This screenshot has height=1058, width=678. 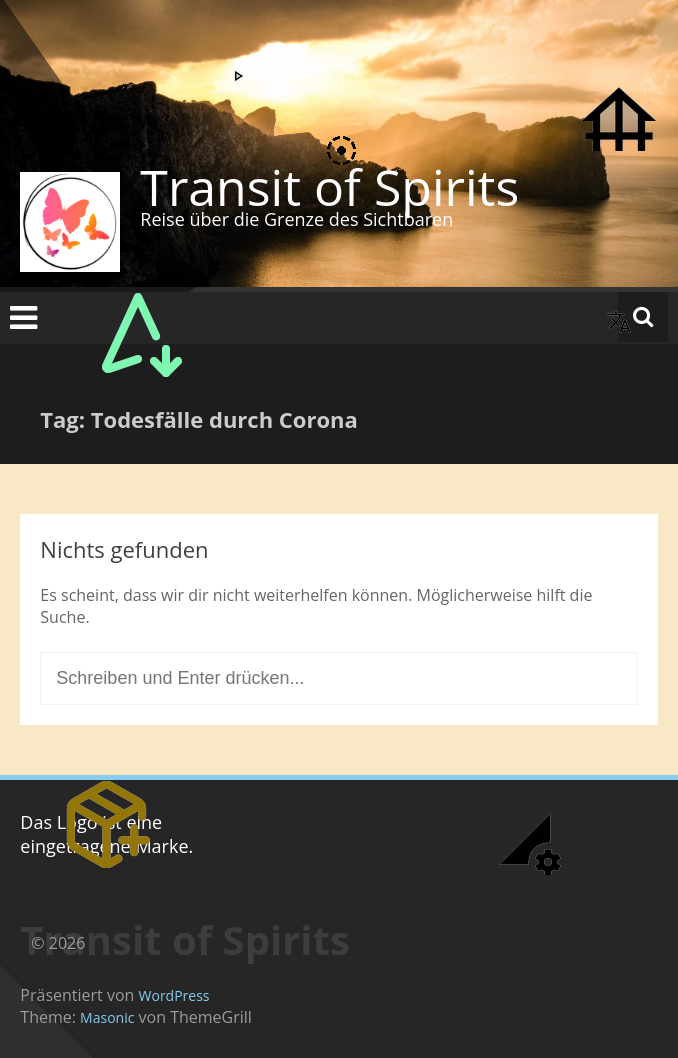 I want to click on navigate downward or scroll down, so click(x=138, y=333).